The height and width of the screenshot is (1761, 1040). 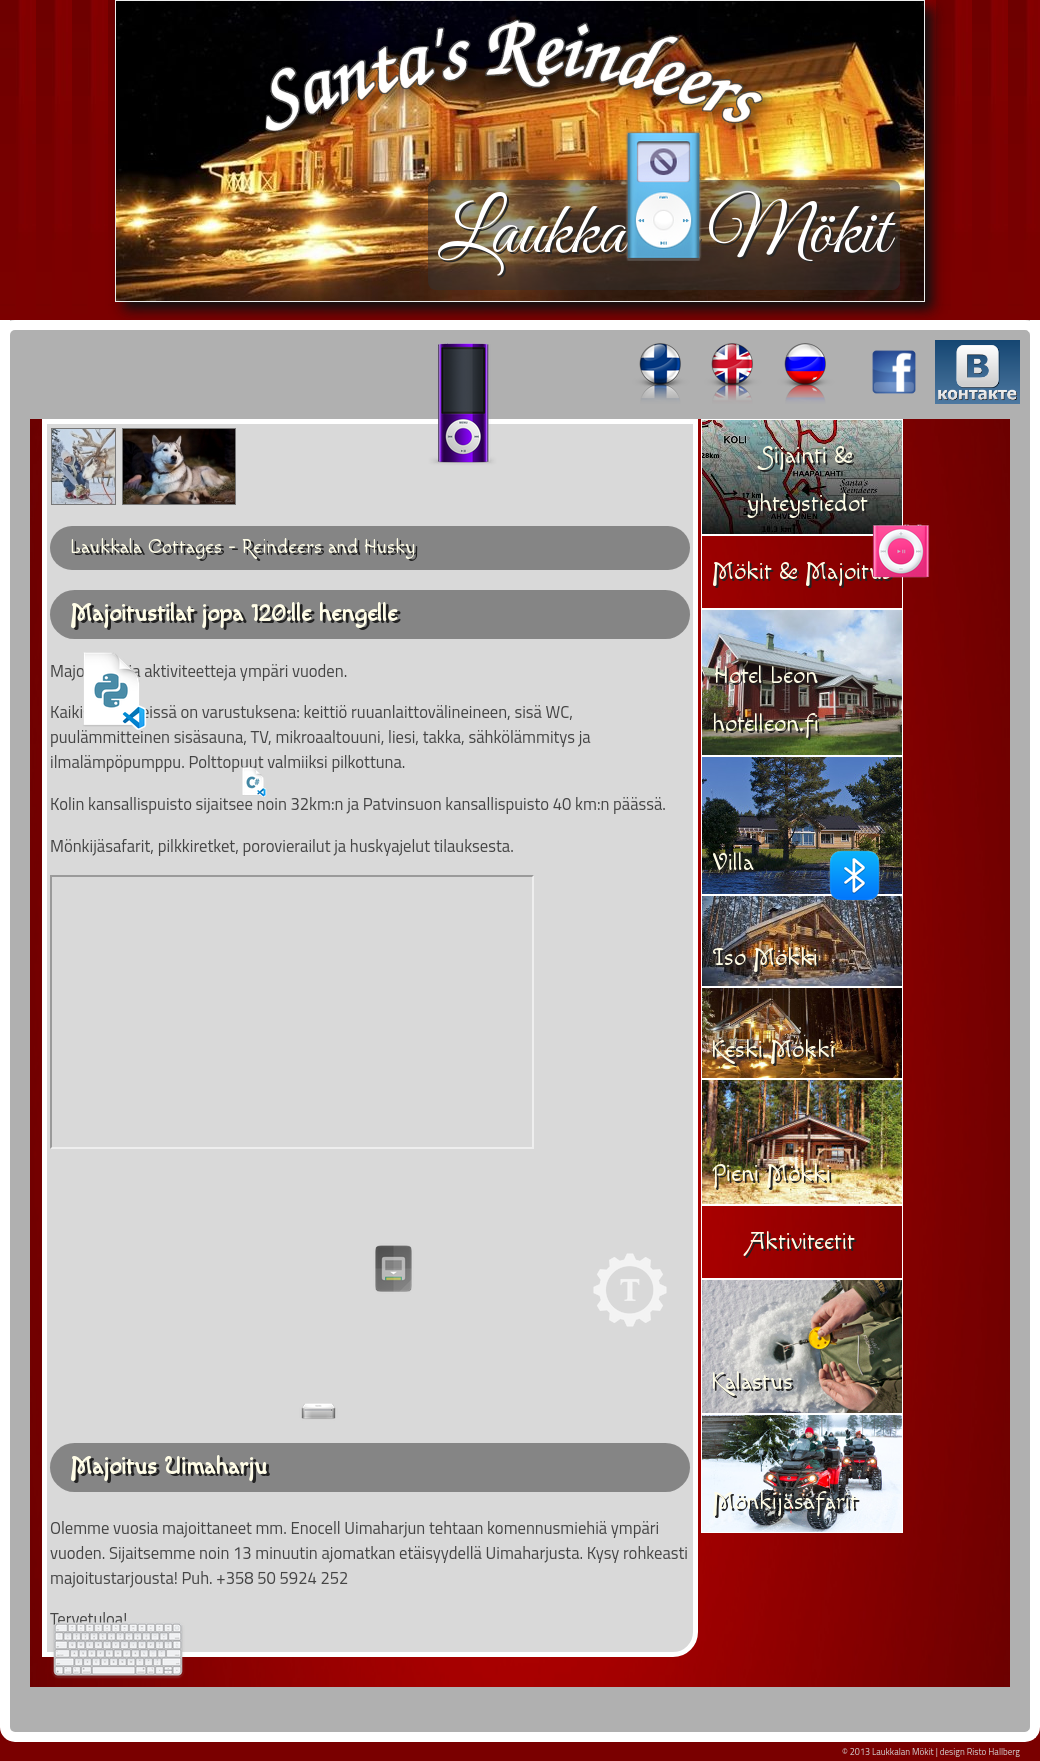 I want to click on access text animation settings, so click(x=630, y=1290).